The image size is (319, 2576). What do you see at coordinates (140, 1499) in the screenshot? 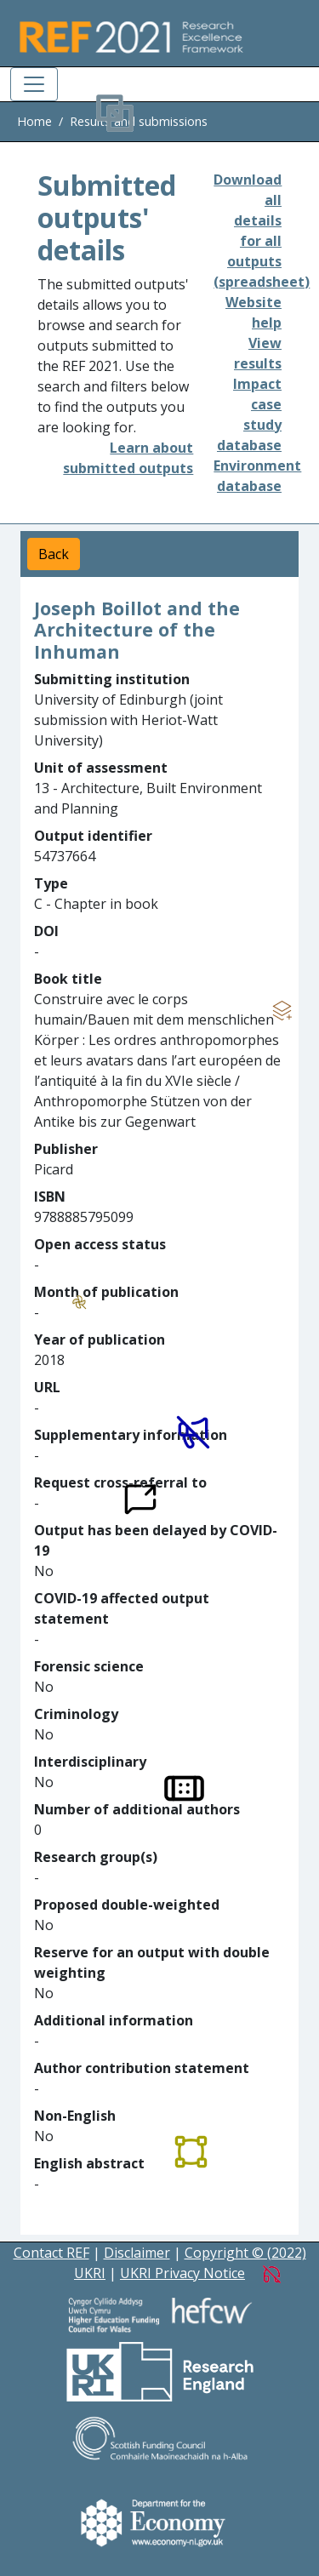
I see `share this conversation` at bounding box center [140, 1499].